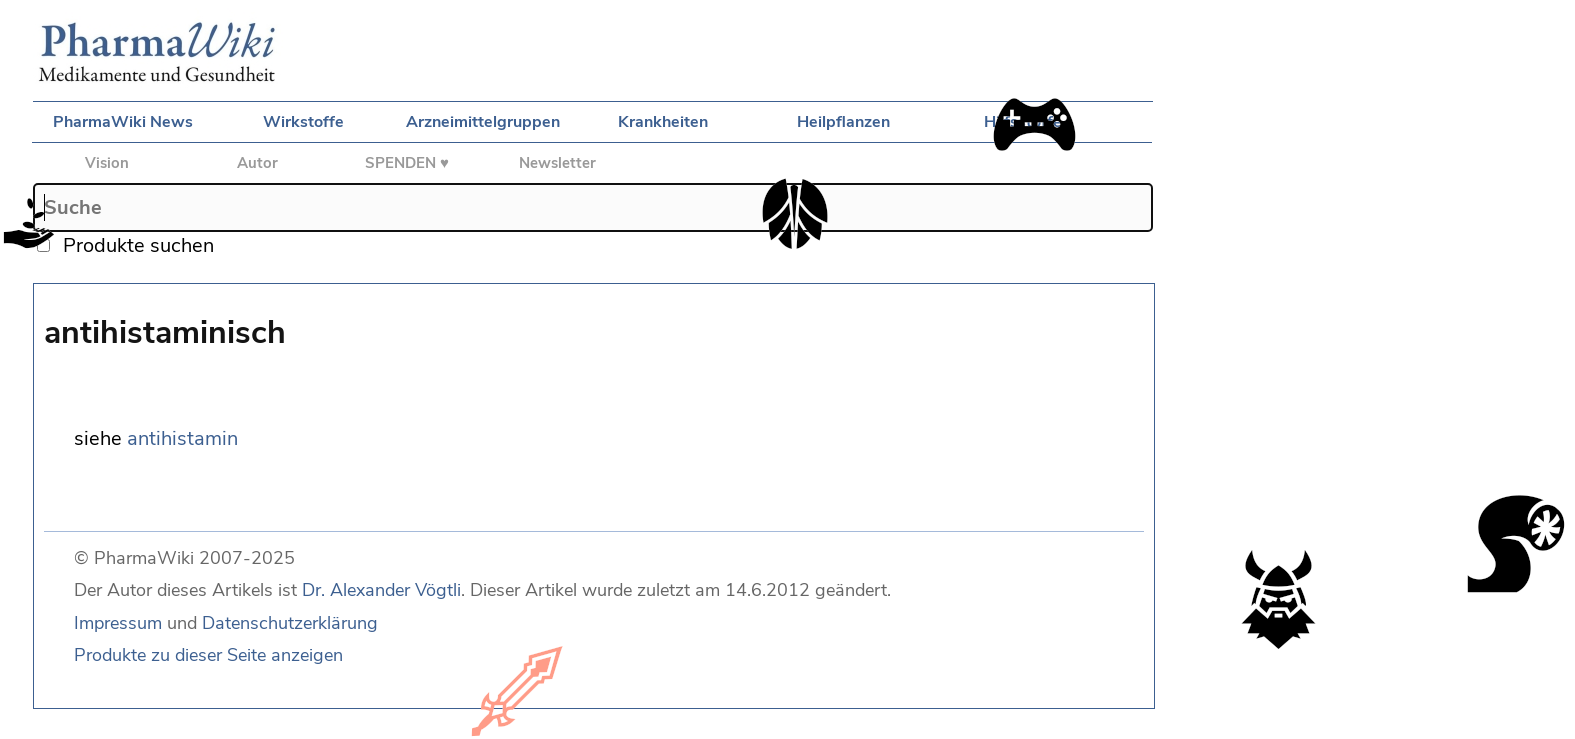  I want to click on open a loot crate or mystery item, so click(794, 213).